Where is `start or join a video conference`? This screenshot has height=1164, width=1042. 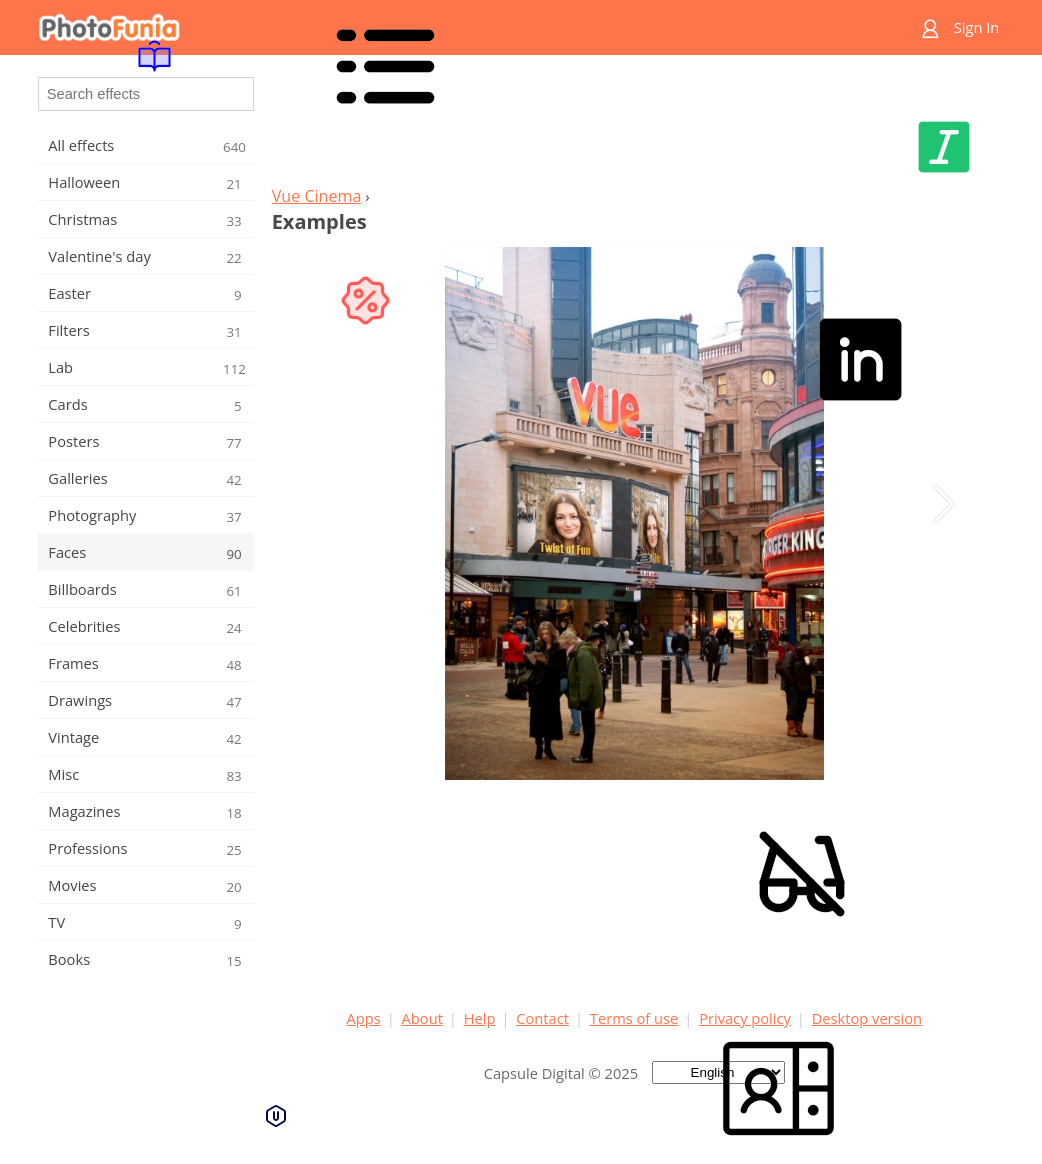 start or join a video conference is located at coordinates (778, 1088).